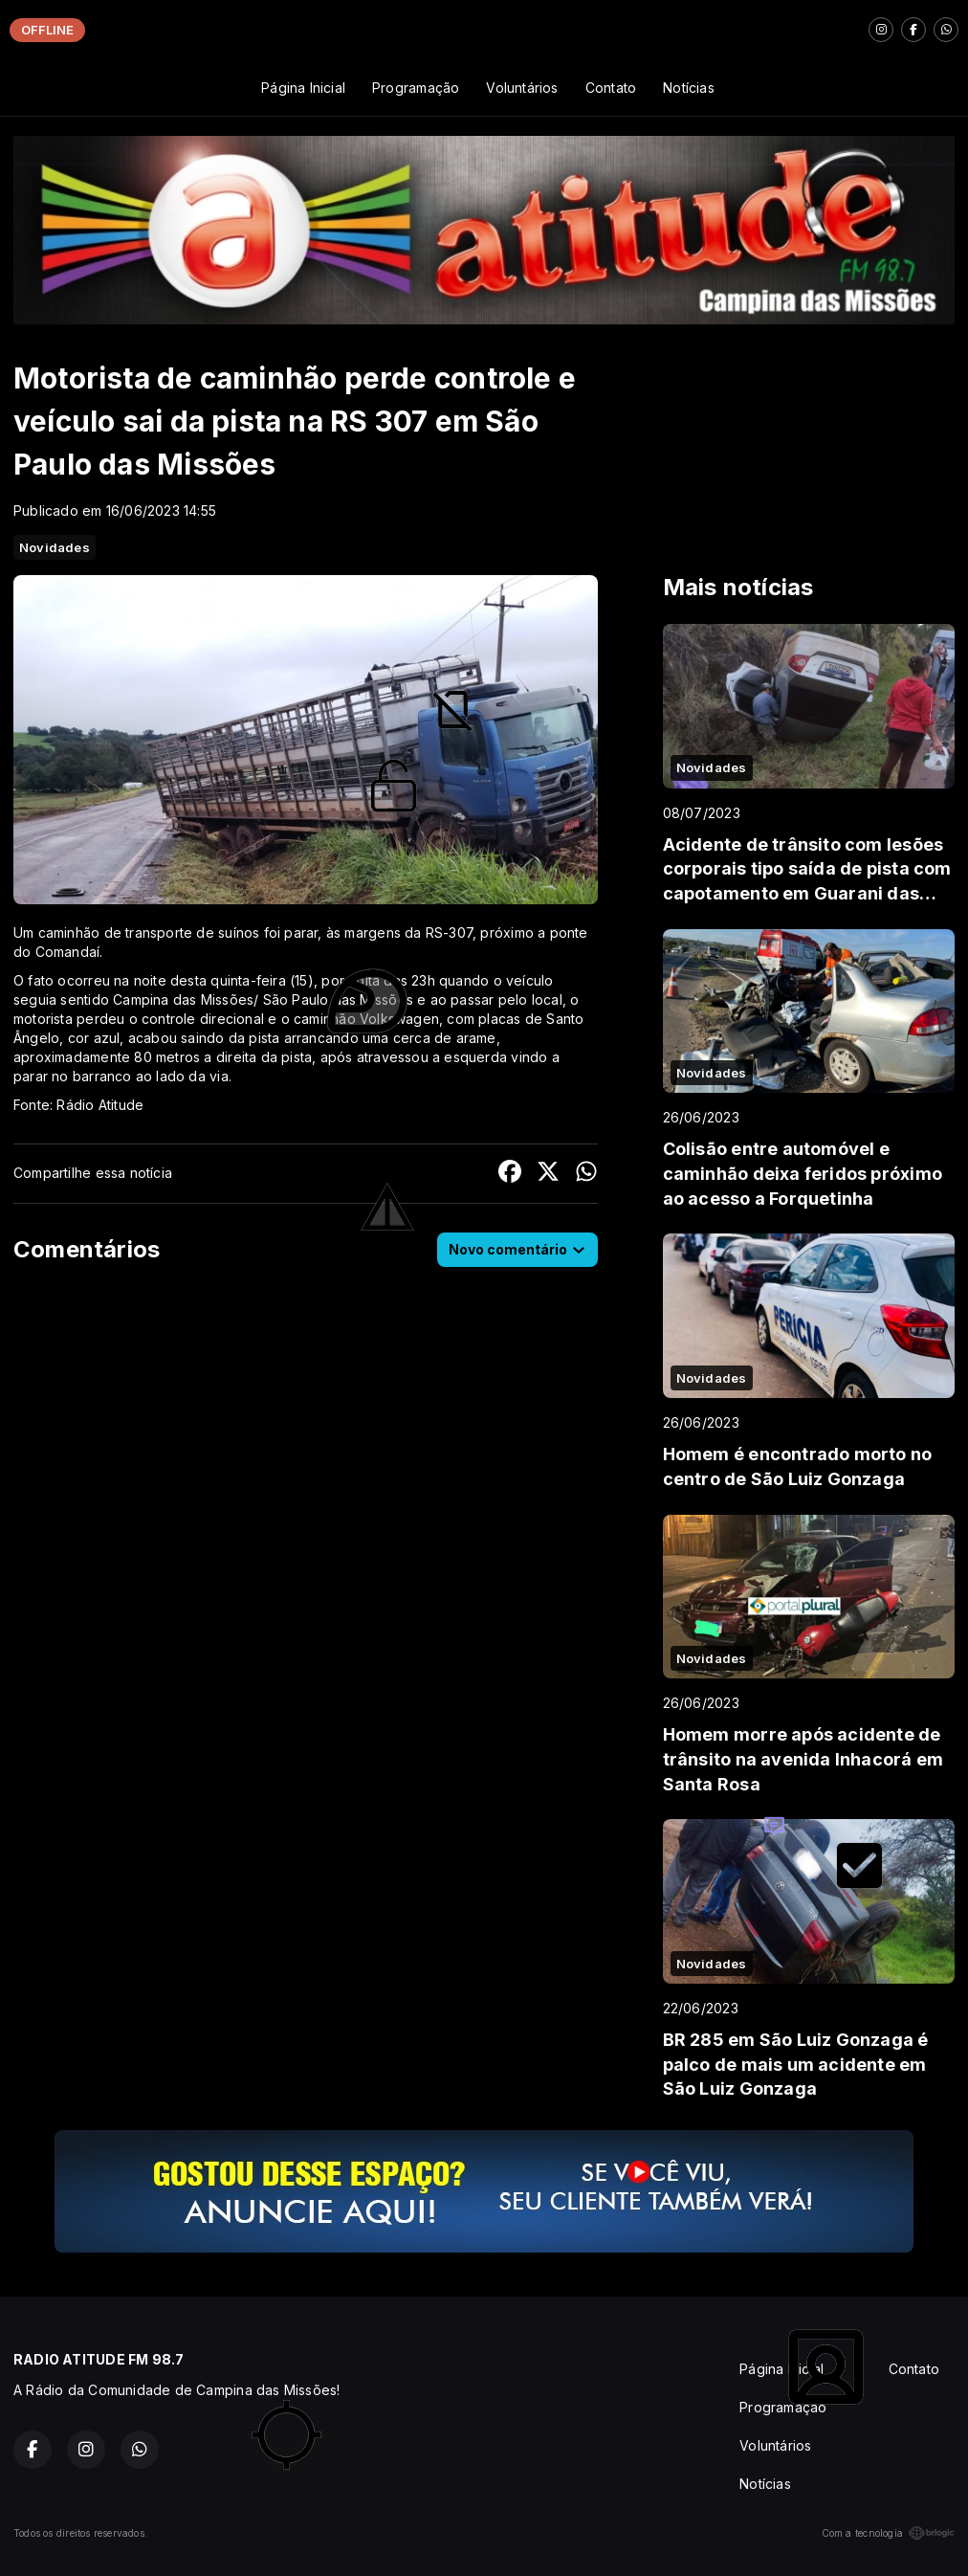 This screenshot has height=2576, width=968. I want to click on open chat or messaging, so click(774, 1825).